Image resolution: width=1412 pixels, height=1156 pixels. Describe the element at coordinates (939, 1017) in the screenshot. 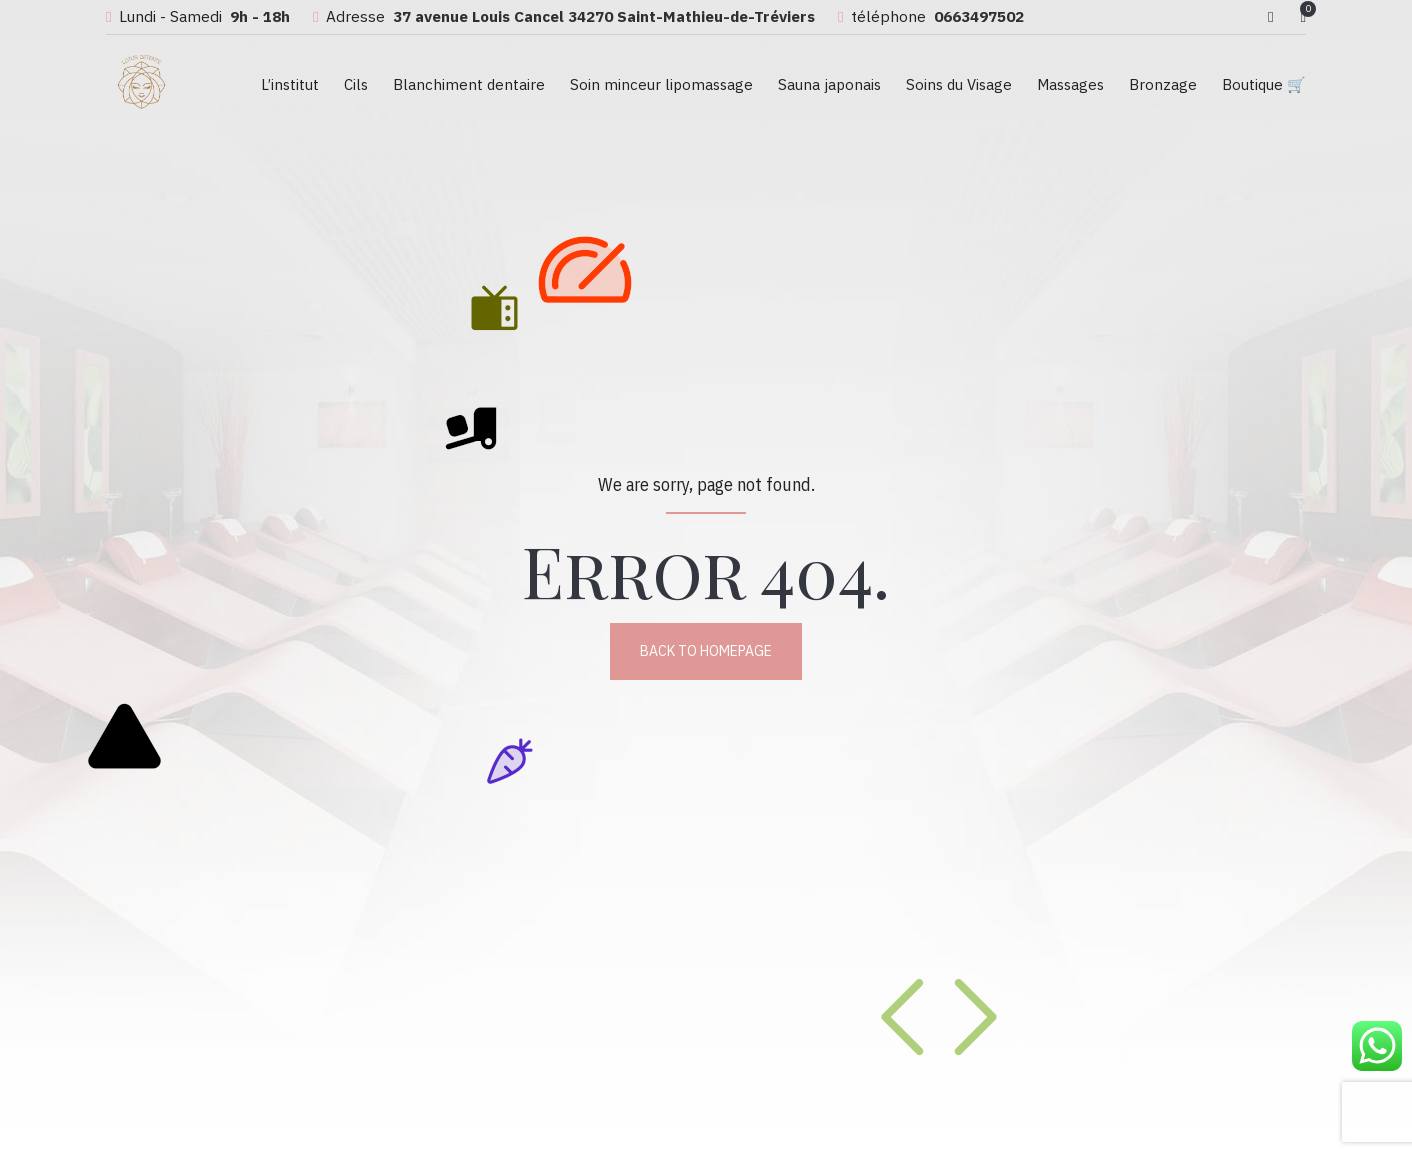

I see `view source code` at that location.